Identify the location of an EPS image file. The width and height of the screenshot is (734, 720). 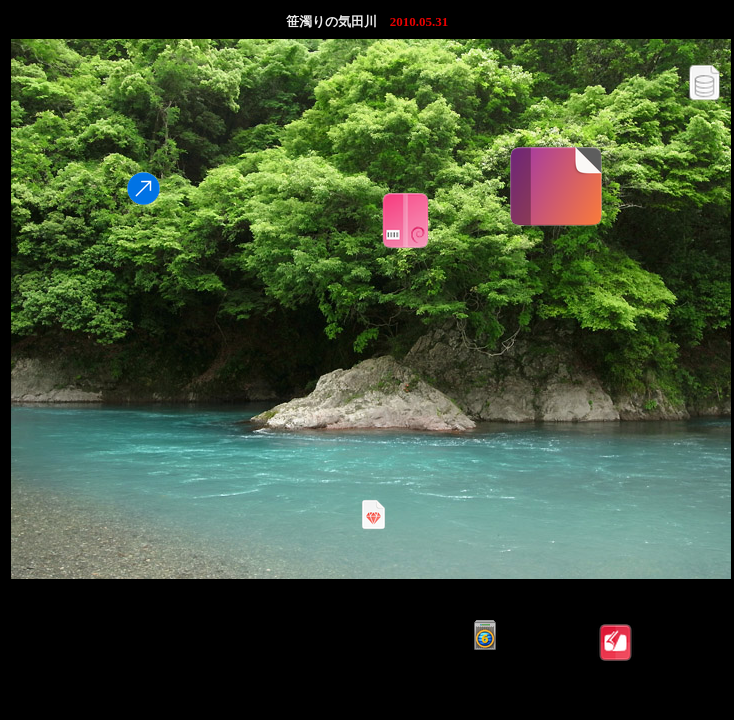
(615, 642).